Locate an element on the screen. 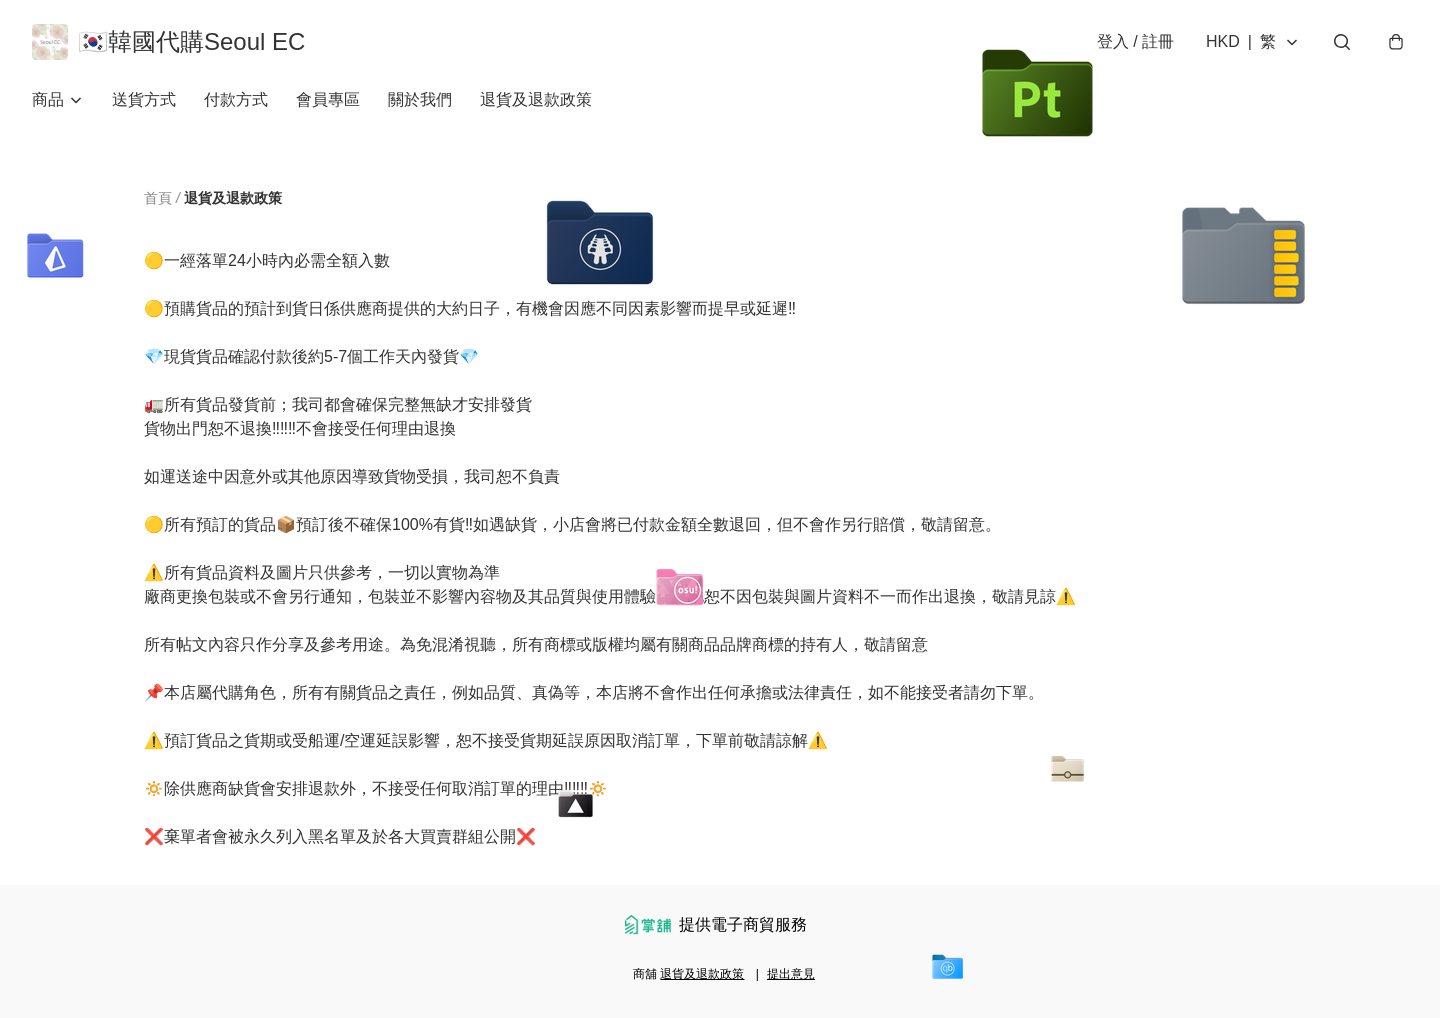  folder containing pokémon game files or assets is located at coordinates (1067, 769).